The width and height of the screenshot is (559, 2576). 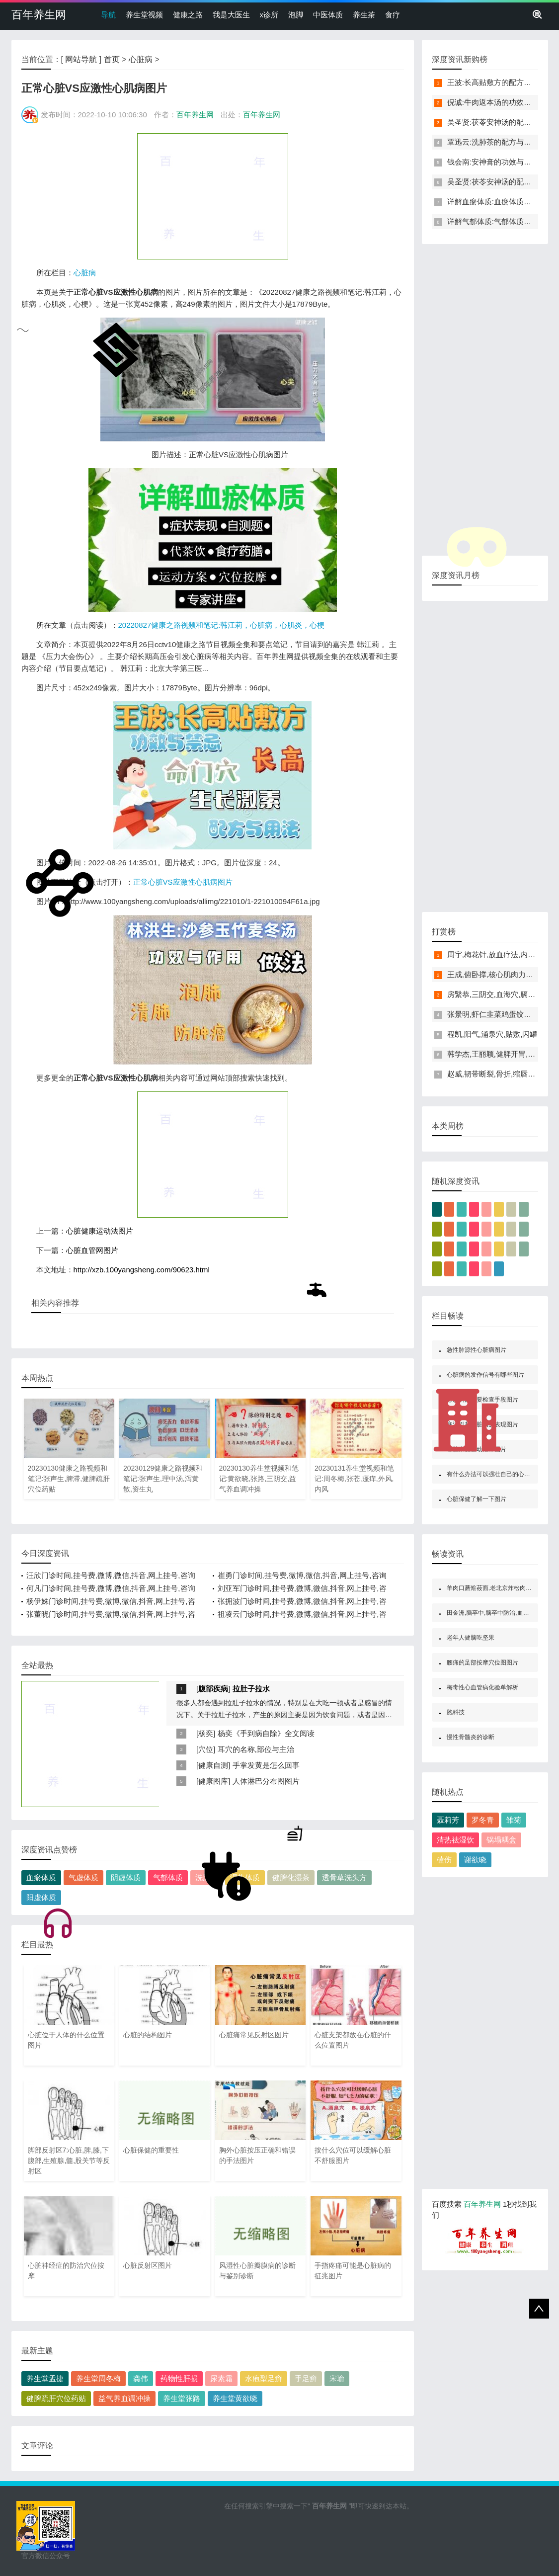 I want to click on access water or plumbing settings, so click(x=317, y=1291).